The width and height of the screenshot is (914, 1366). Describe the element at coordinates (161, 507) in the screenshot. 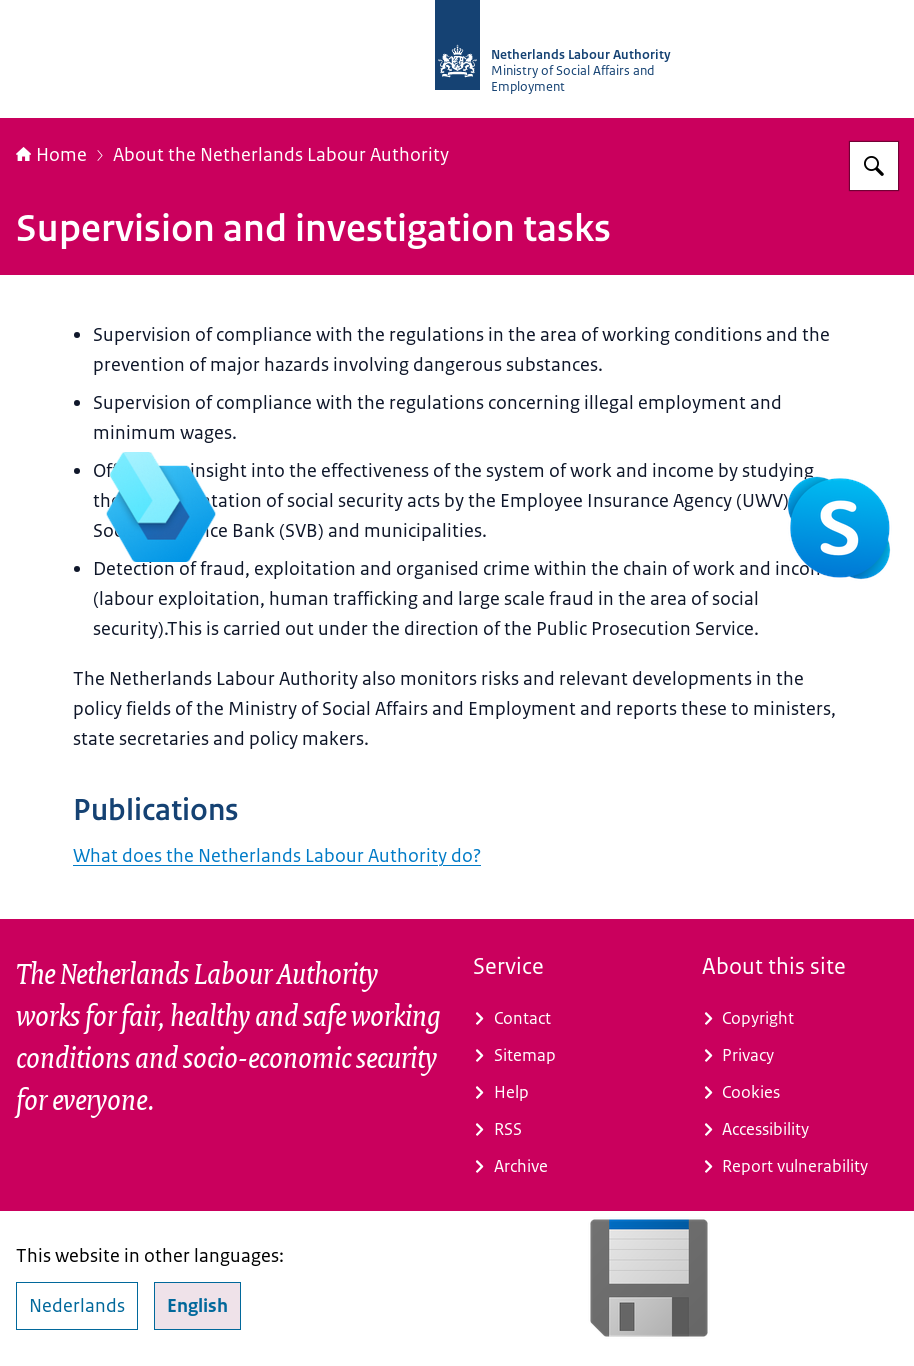

I see `open Microsoft Dynamics 365 application` at that location.